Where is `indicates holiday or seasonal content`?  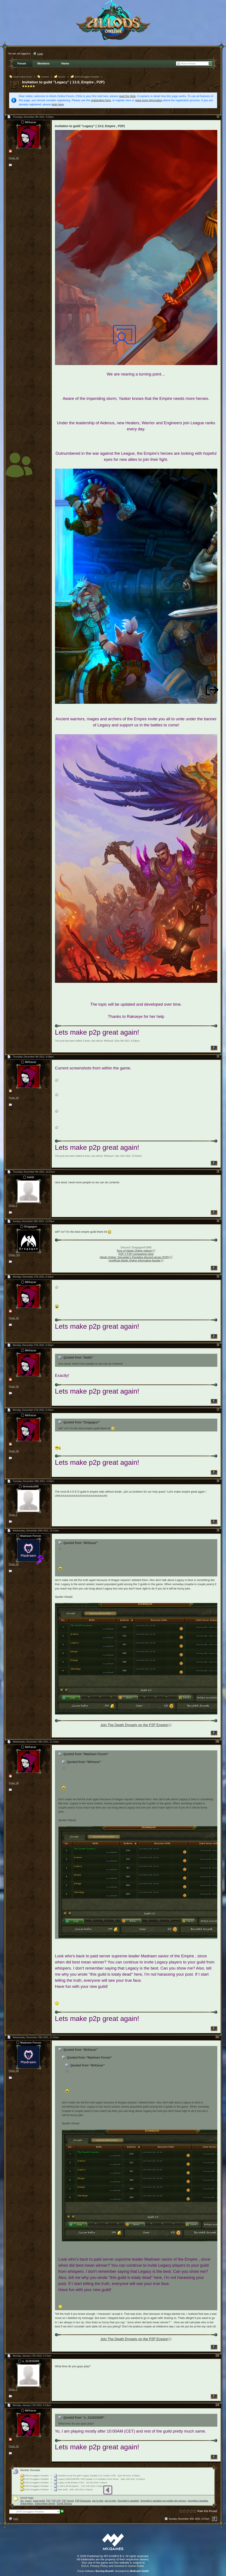
indicates holiday or seasonal content is located at coordinates (39, 1560).